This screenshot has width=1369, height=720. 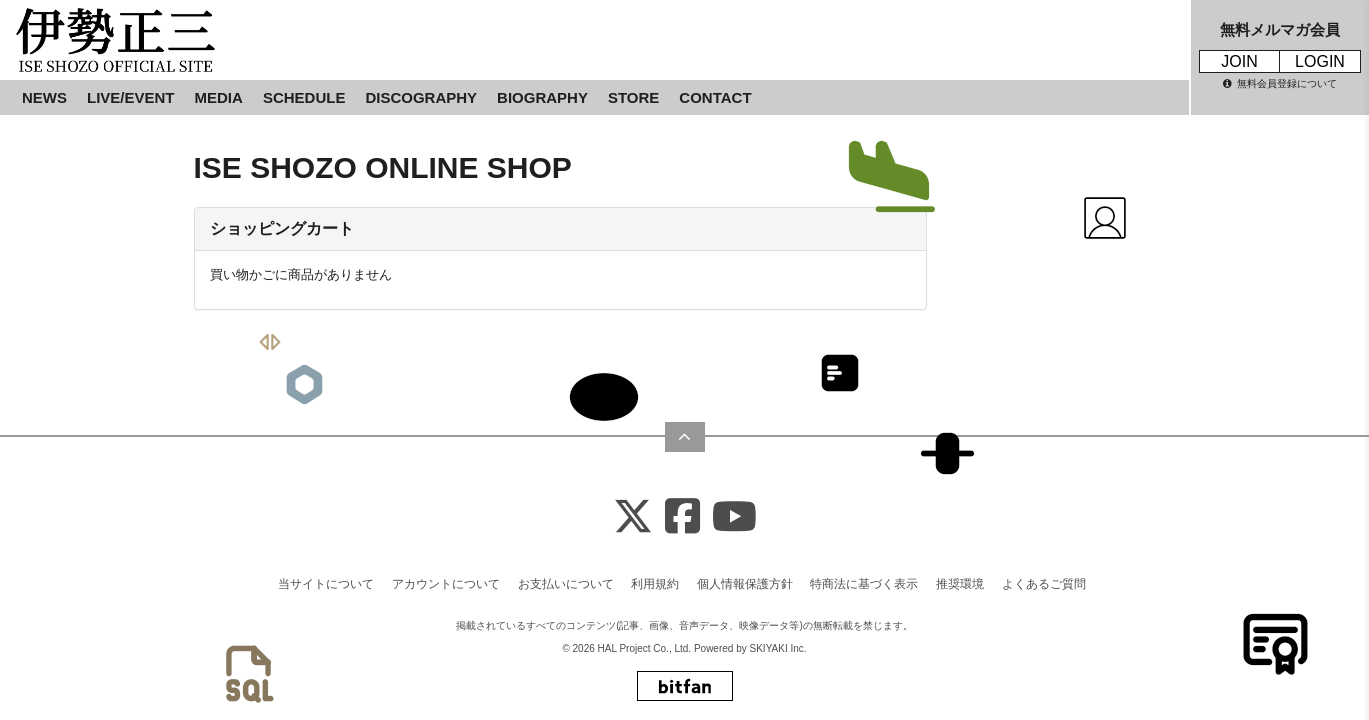 I want to click on indicates a SQL database file, so click(x=248, y=673).